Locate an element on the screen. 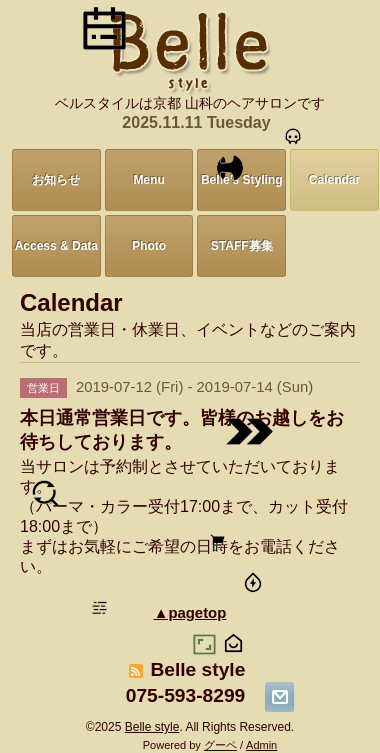 The image size is (380, 753). inertia.js framework logo is located at coordinates (249, 431).